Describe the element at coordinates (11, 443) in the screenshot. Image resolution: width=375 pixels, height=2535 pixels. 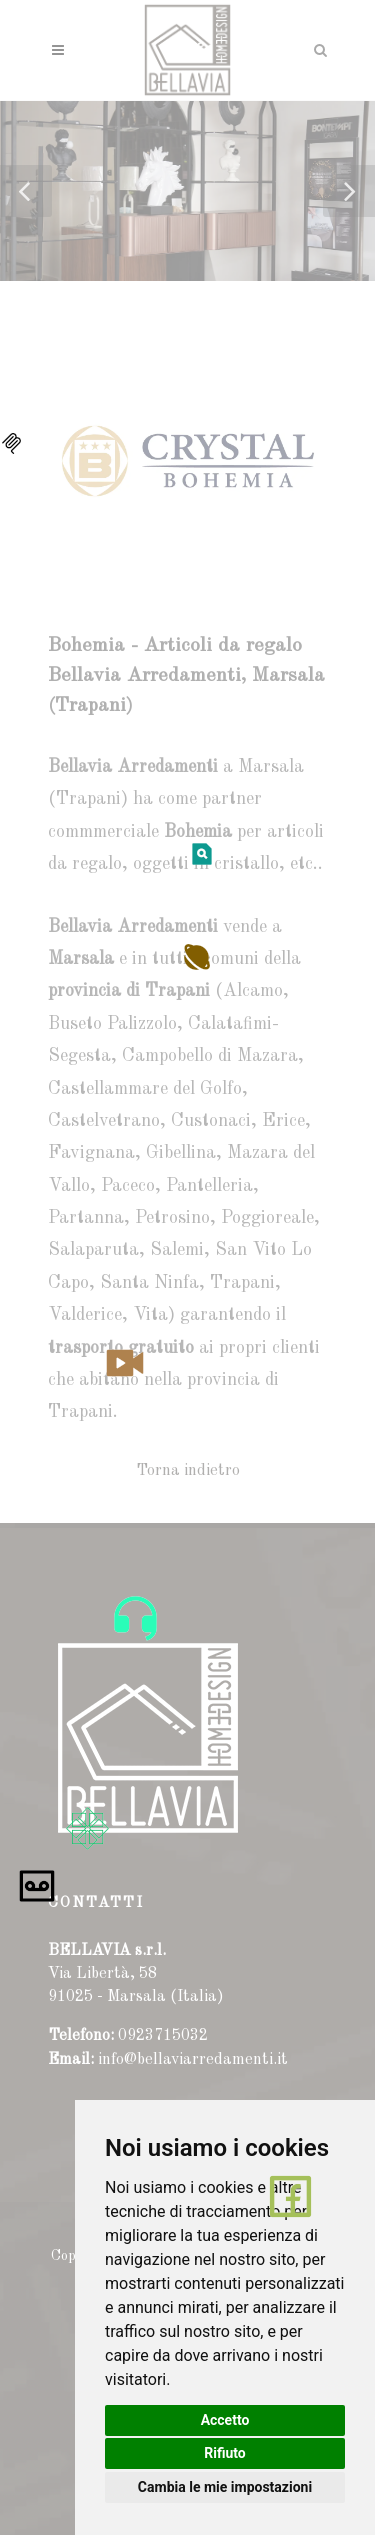
I see `model context protocol (MCP) logo` at that location.